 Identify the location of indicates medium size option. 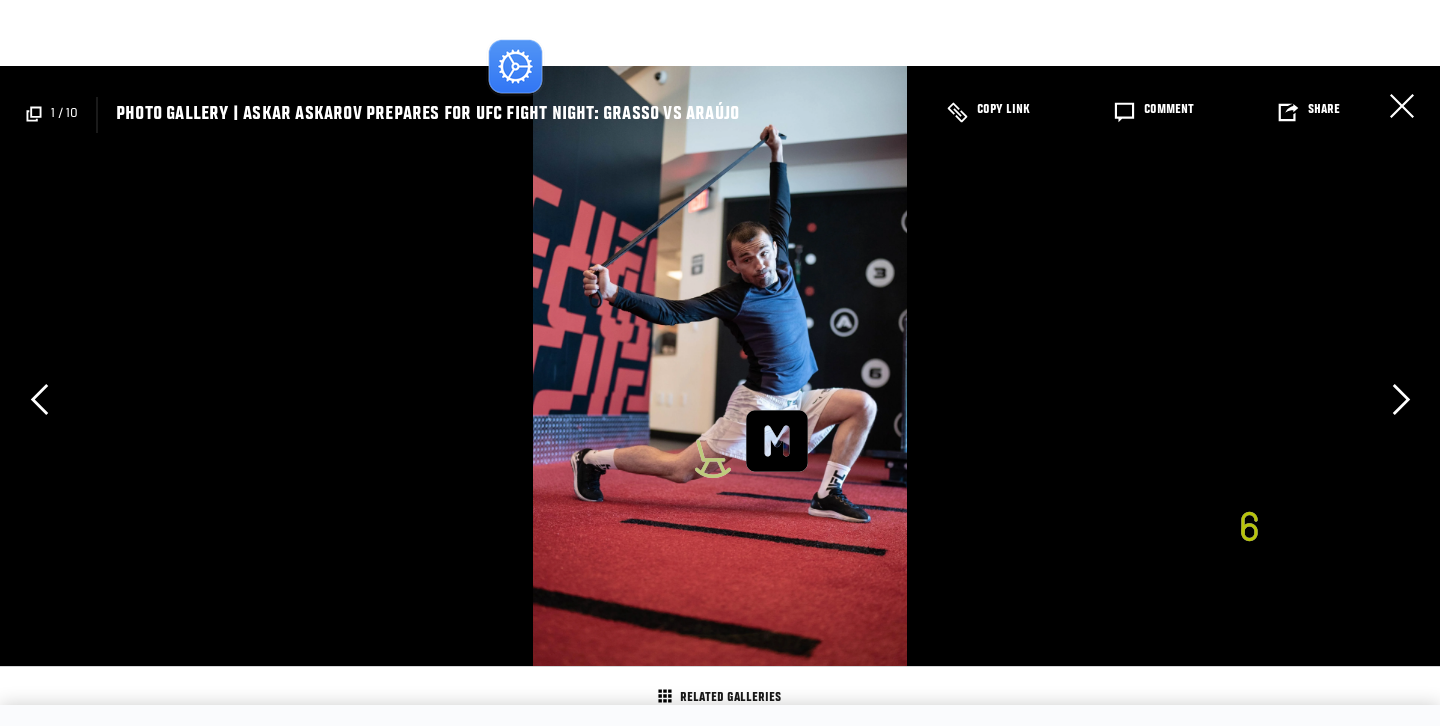
(777, 441).